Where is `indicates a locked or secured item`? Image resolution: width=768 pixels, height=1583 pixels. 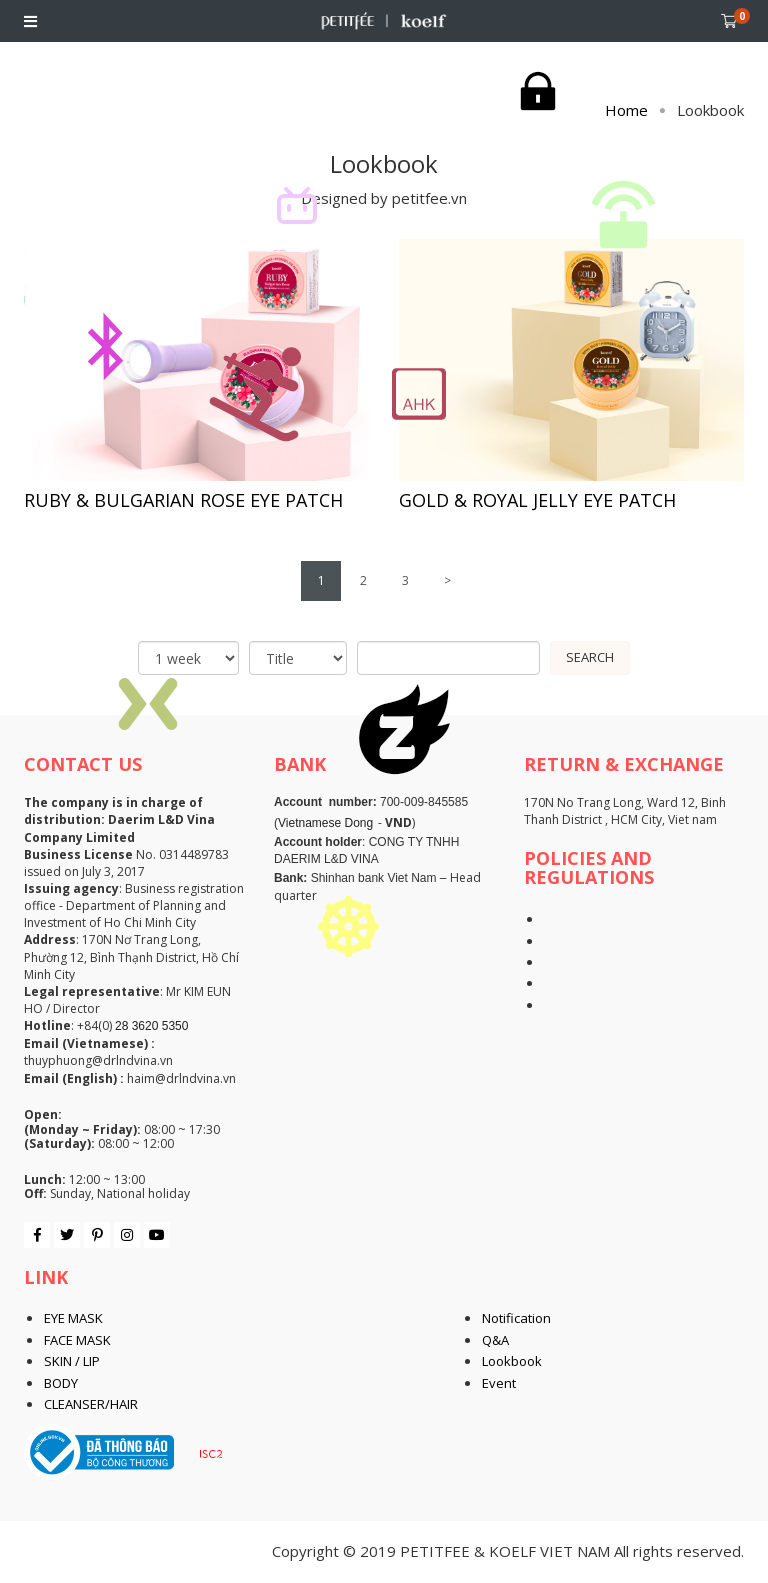
indicates a locked or secured item is located at coordinates (538, 91).